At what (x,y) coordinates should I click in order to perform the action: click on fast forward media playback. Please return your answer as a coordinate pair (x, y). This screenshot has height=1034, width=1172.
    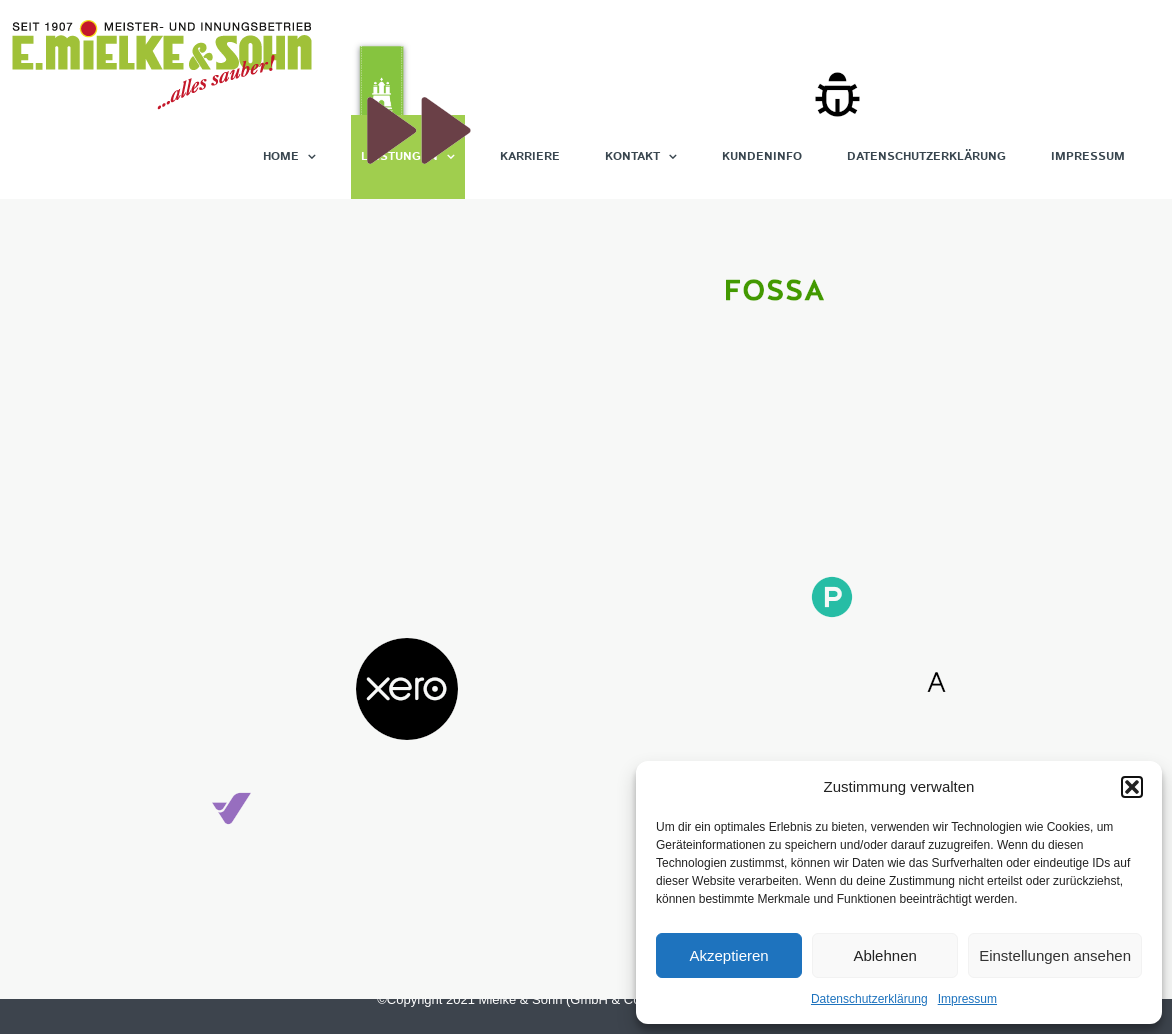
    Looking at the image, I should click on (415, 130).